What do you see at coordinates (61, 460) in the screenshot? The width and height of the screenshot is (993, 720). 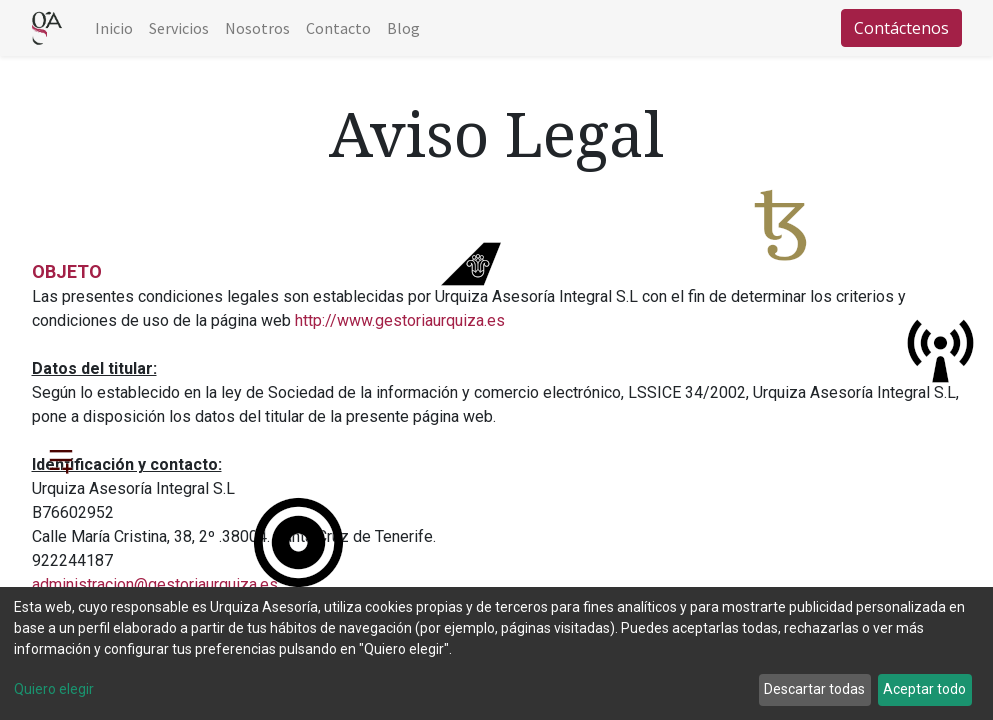 I see `add a new menu item` at bounding box center [61, 460].